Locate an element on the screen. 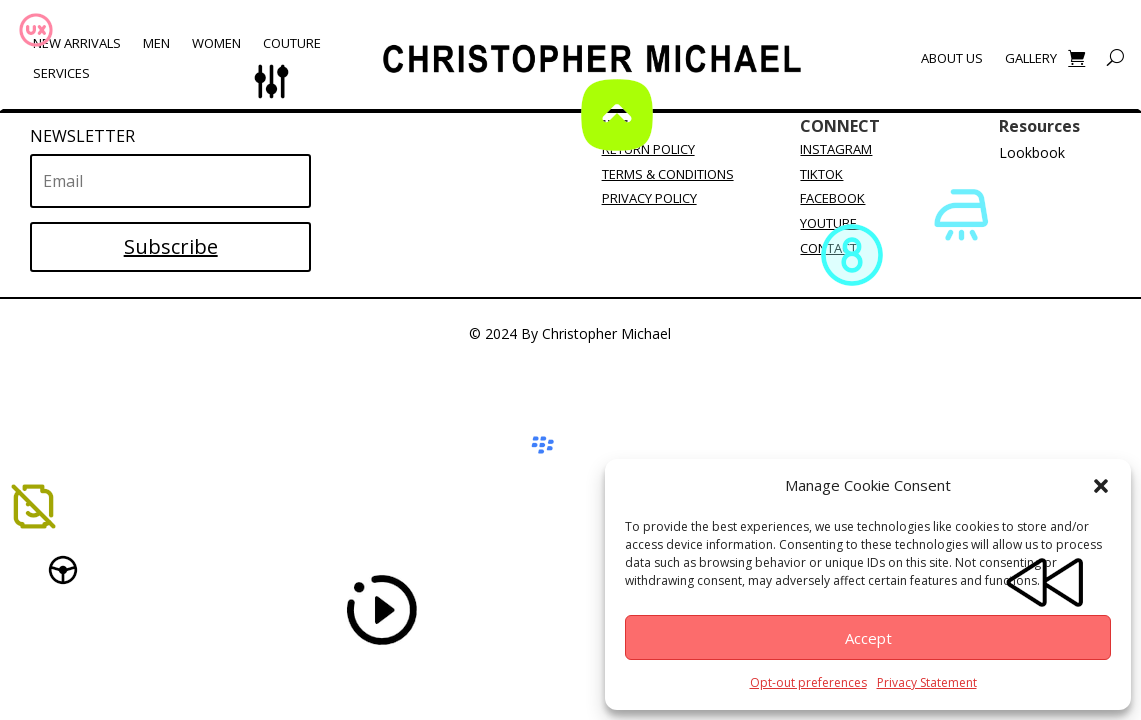  adjust settings or preferences is located at coordinates (271, 81).